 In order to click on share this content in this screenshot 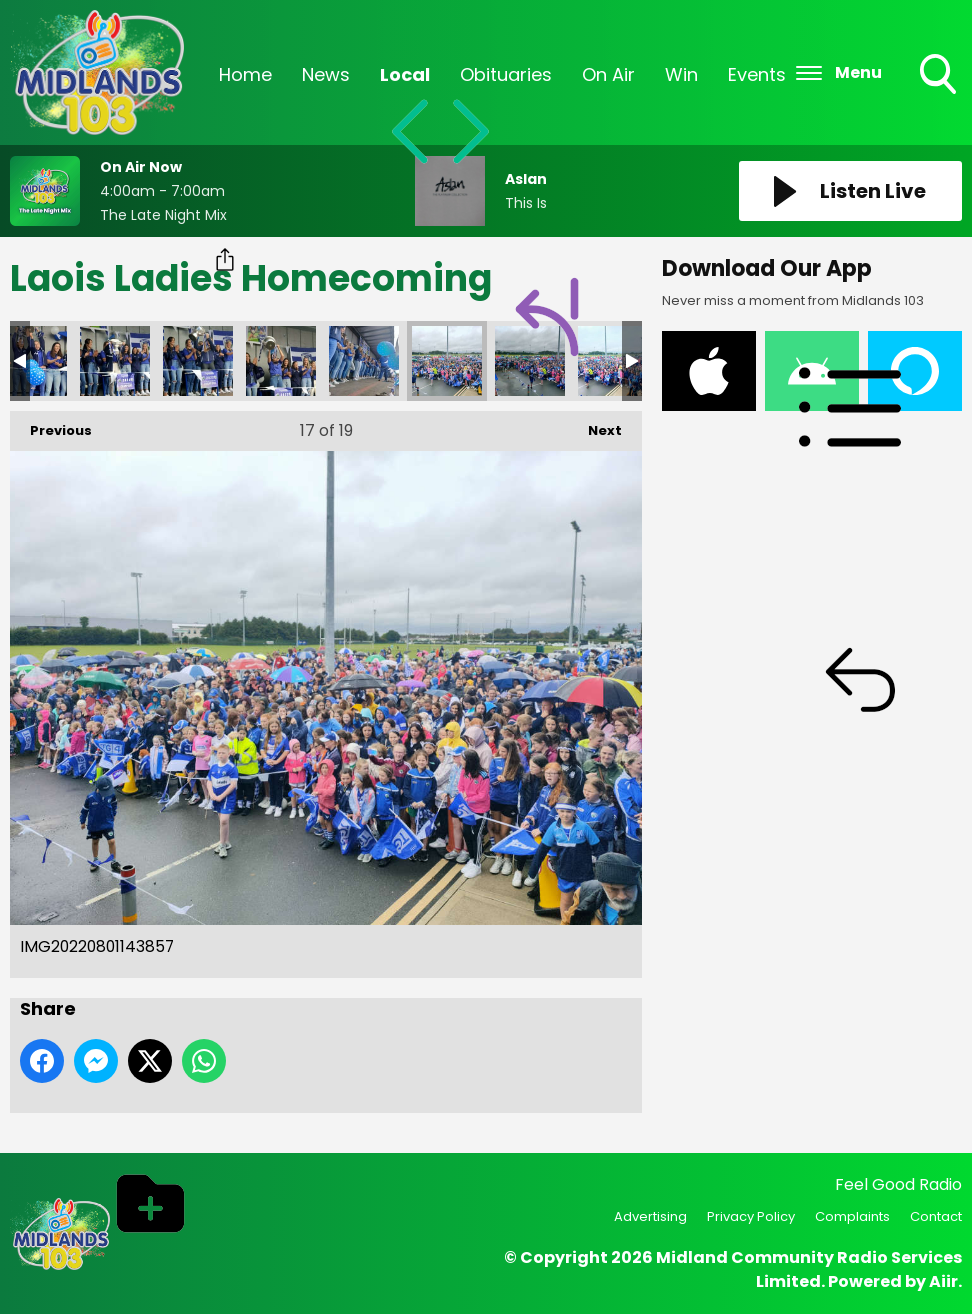, I will do `click(225, 260)`.